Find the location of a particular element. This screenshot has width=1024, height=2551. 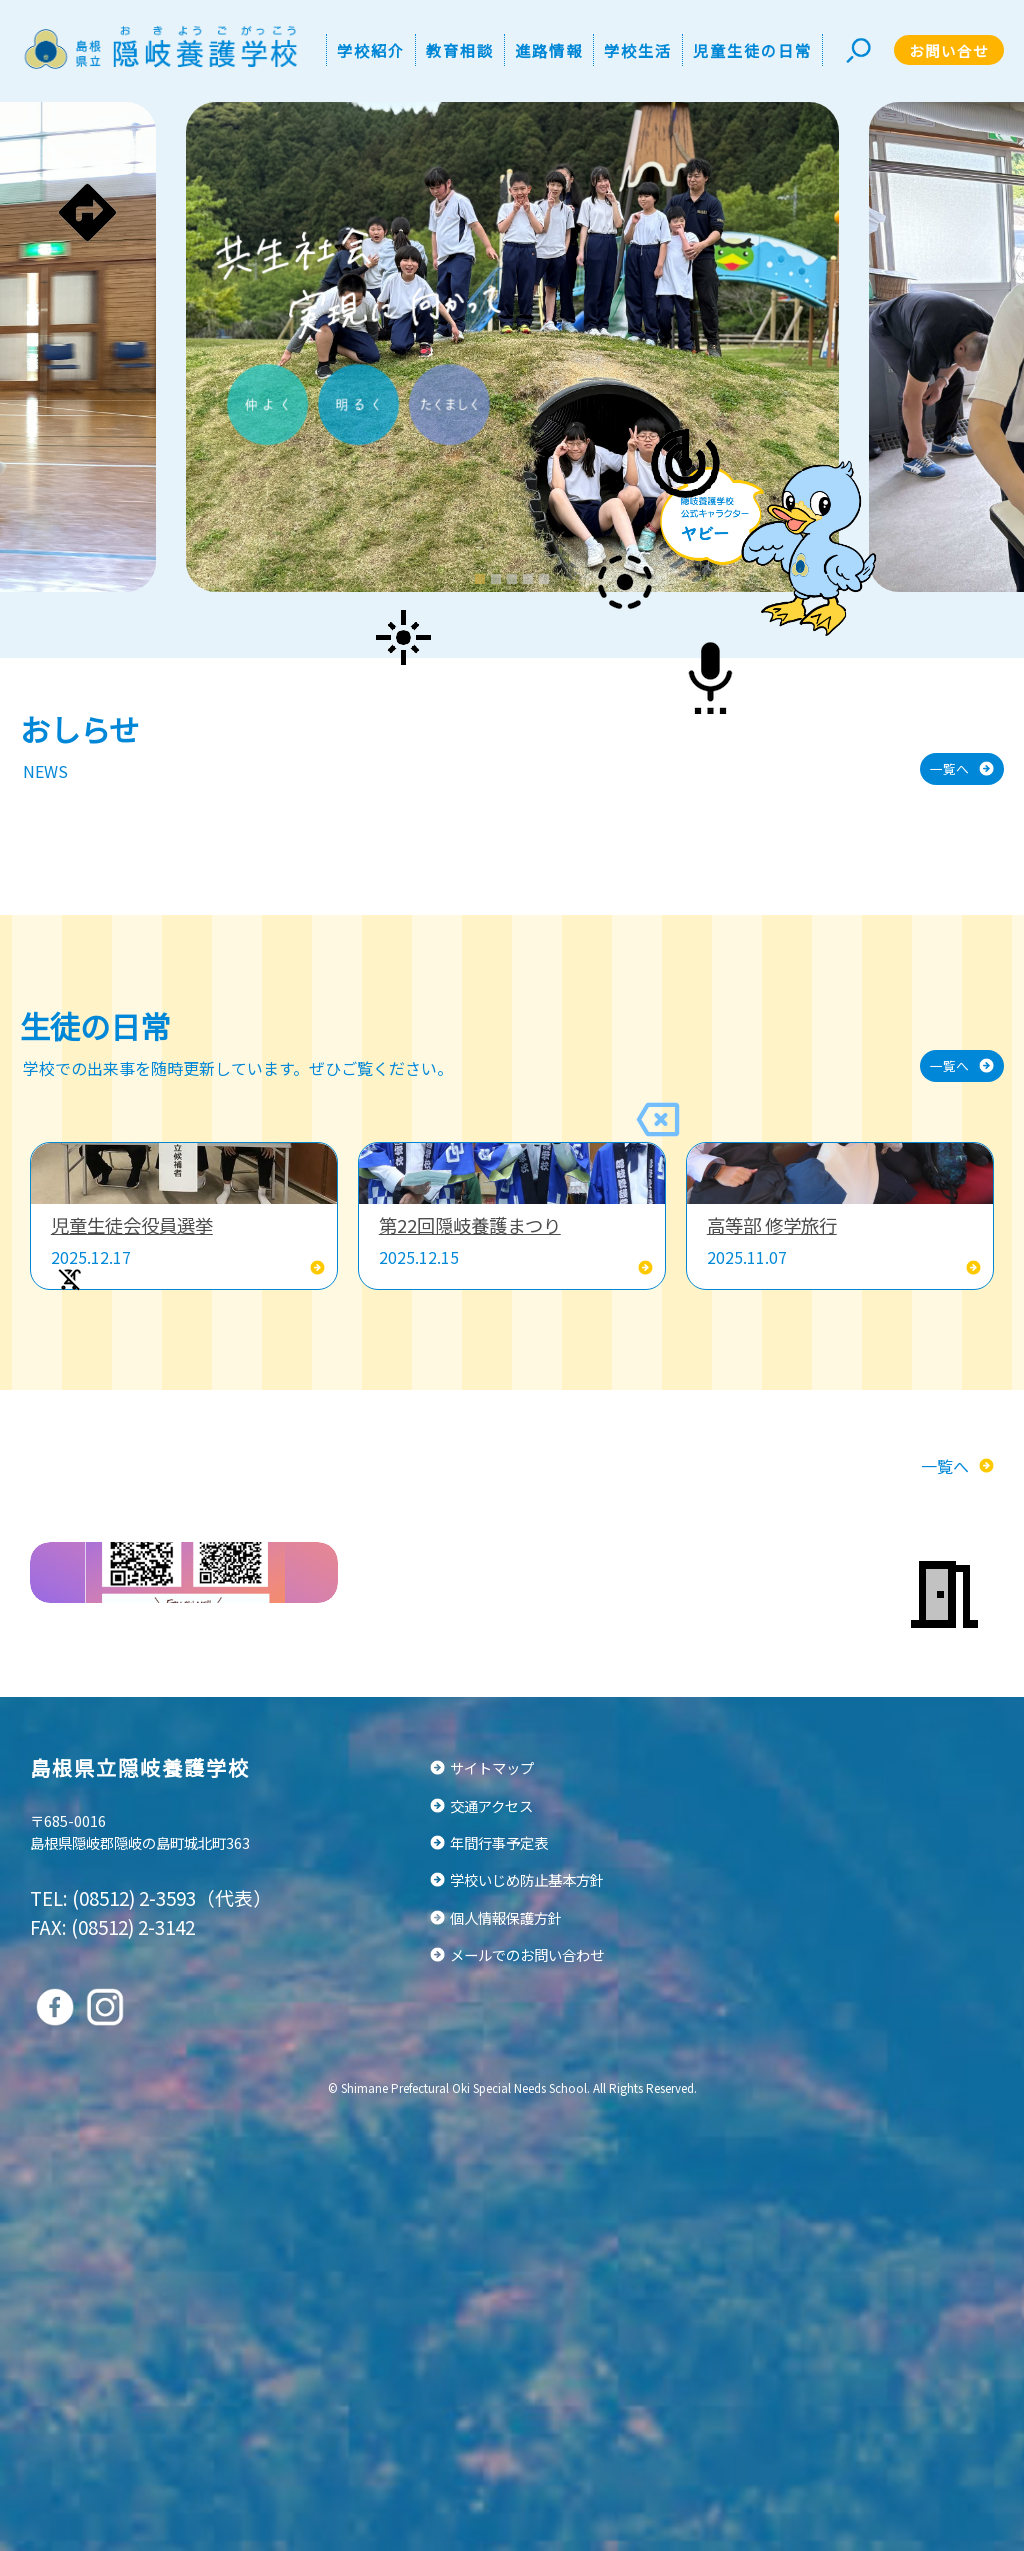

delete the previous character is located at coordinates (659, 1119).